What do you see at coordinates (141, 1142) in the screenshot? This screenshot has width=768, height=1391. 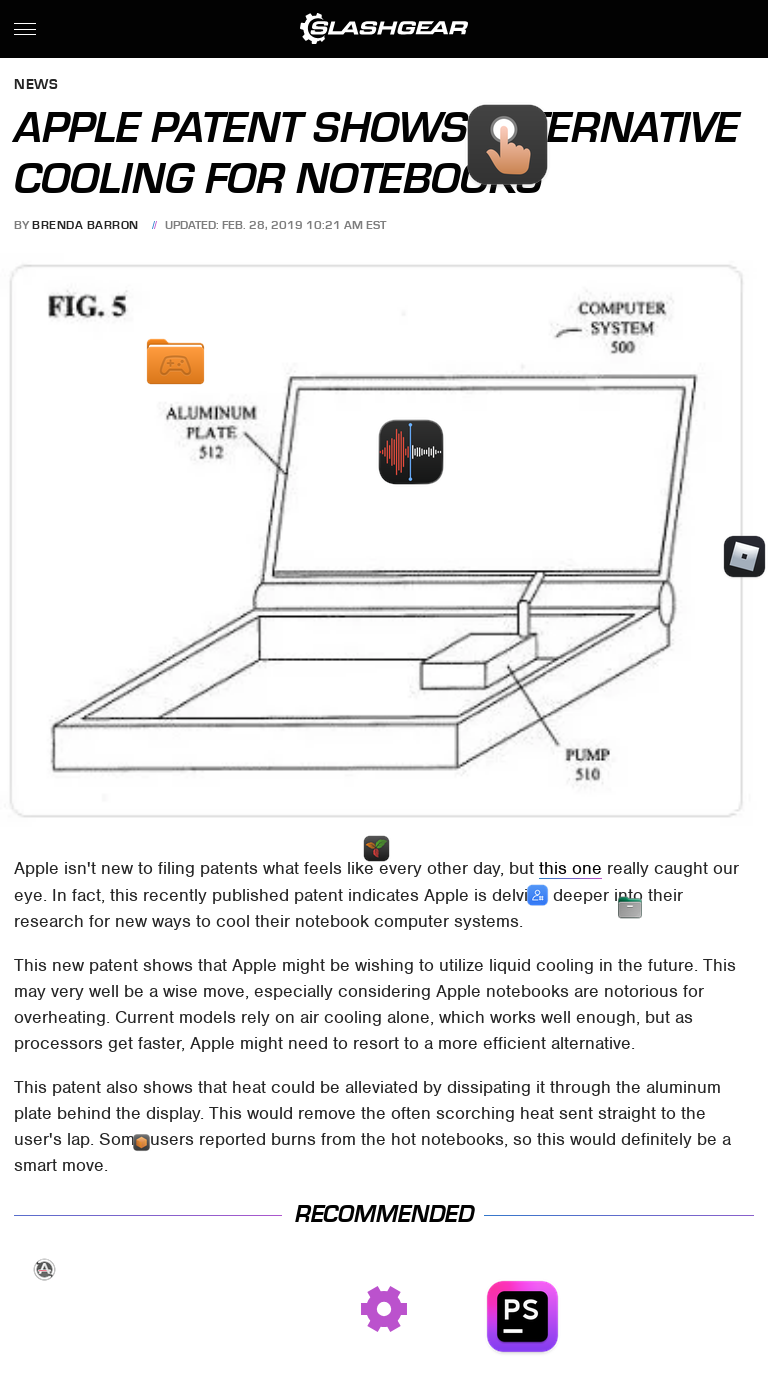 I see `open bauh package manager` at bounding box center [141, 1142].